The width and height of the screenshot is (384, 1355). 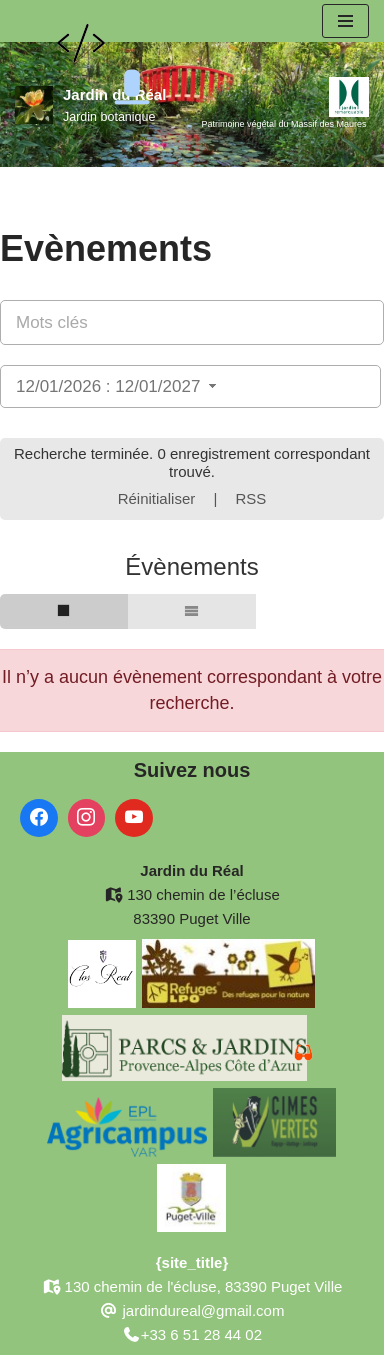 What do you see at coordinates (132, 87) in the screenshot?
I see `align selected element to bottom` at bounding box center [132, 87].